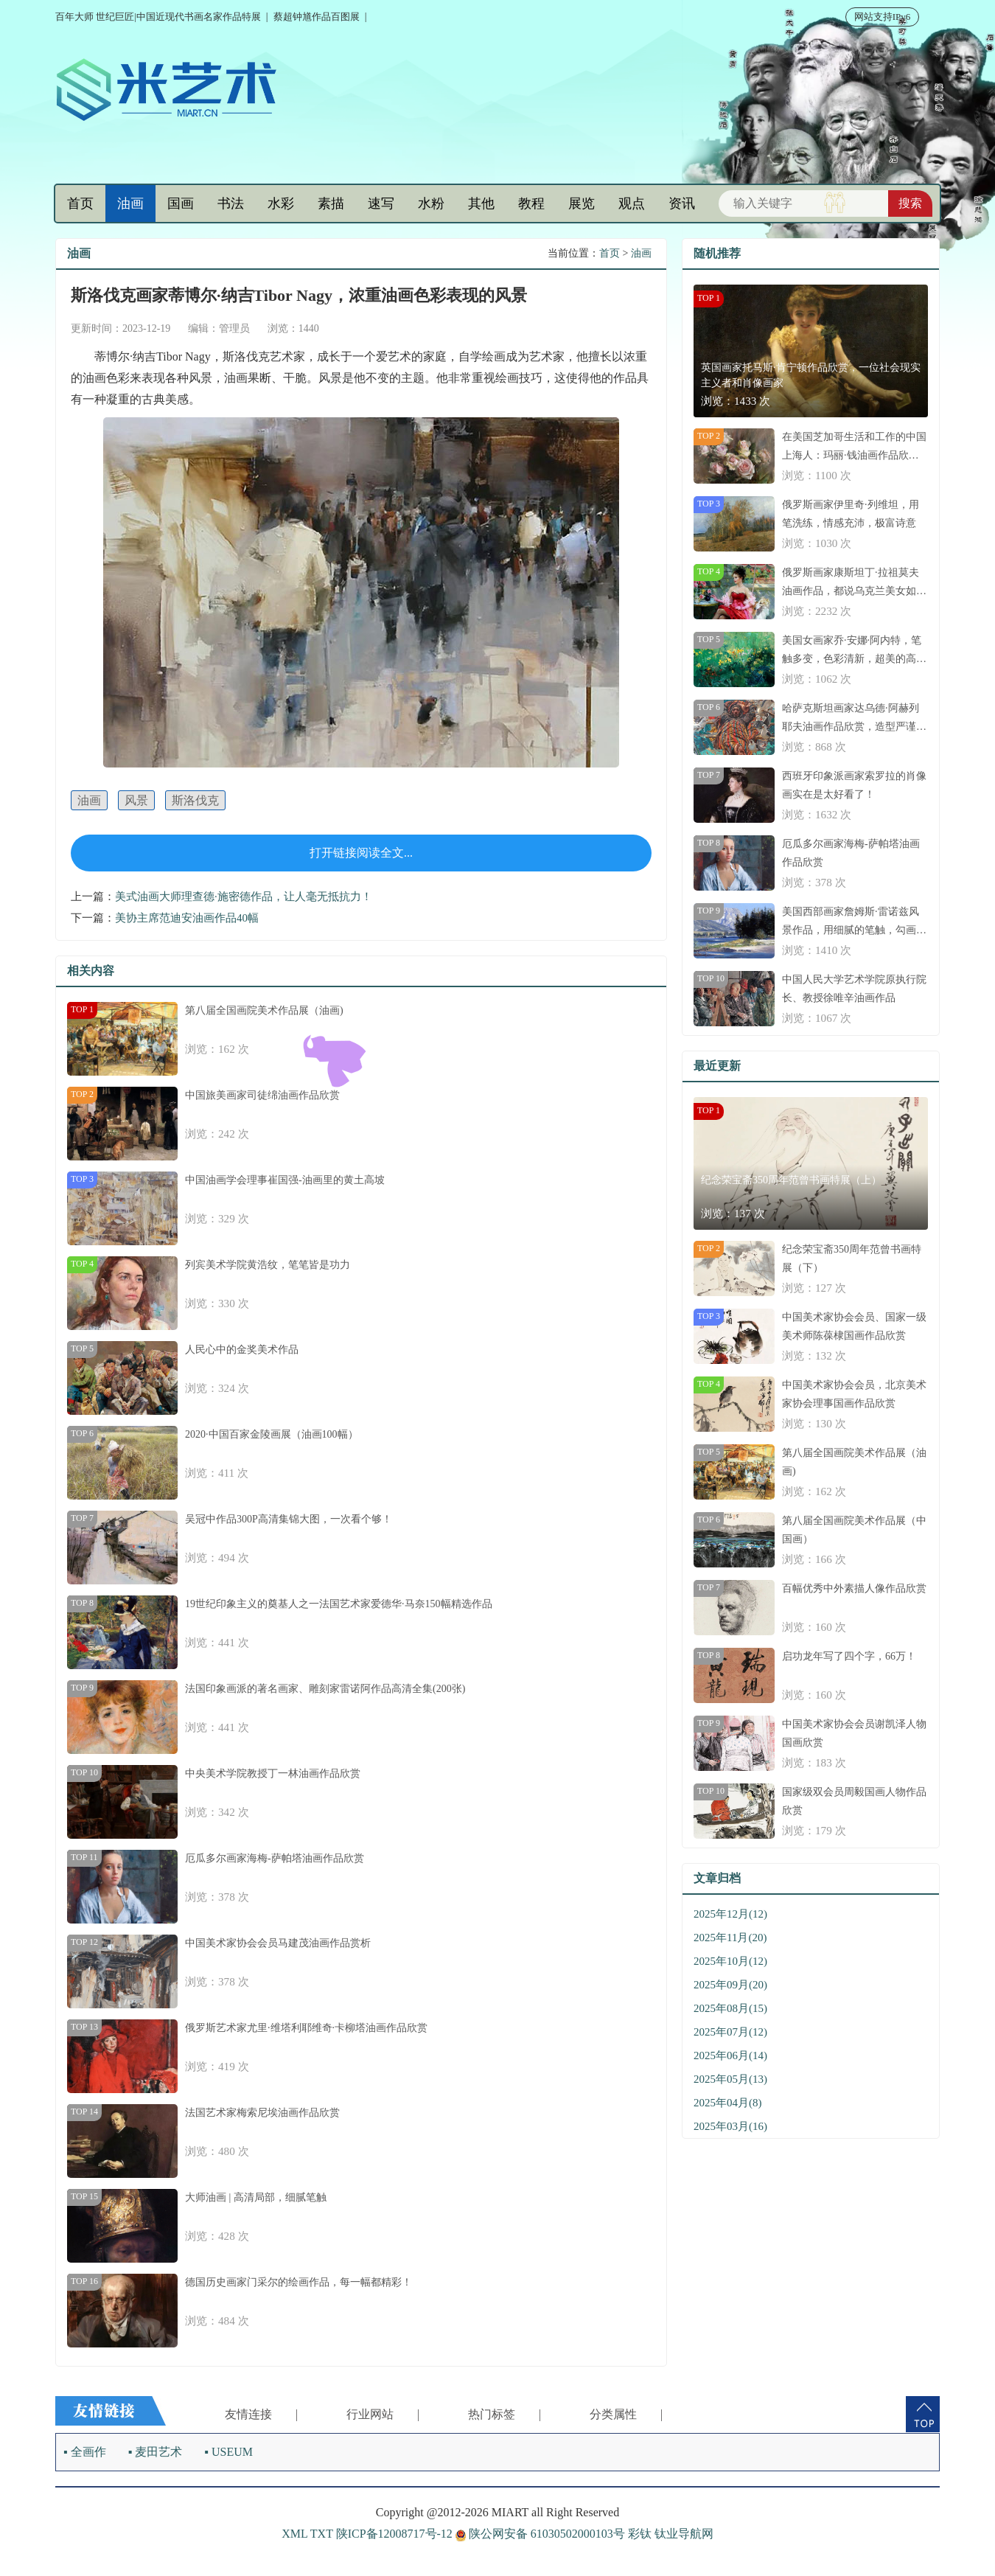 This screenshot has width=995, height=2576. Describe the element at coordinates (834, 202) in the screenshot. I see `indicates mind-link or telepathic communication feature` at that location.